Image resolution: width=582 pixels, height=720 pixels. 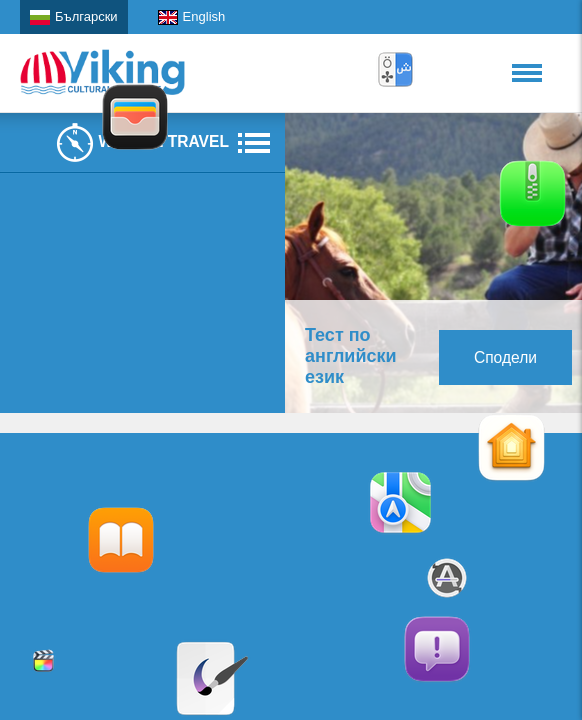 What do you see at coordinates (437, 649) in the screenshot?
I see `open Feedback Assistant to submit bug reports to Apple` at bounding box center [437, 649].